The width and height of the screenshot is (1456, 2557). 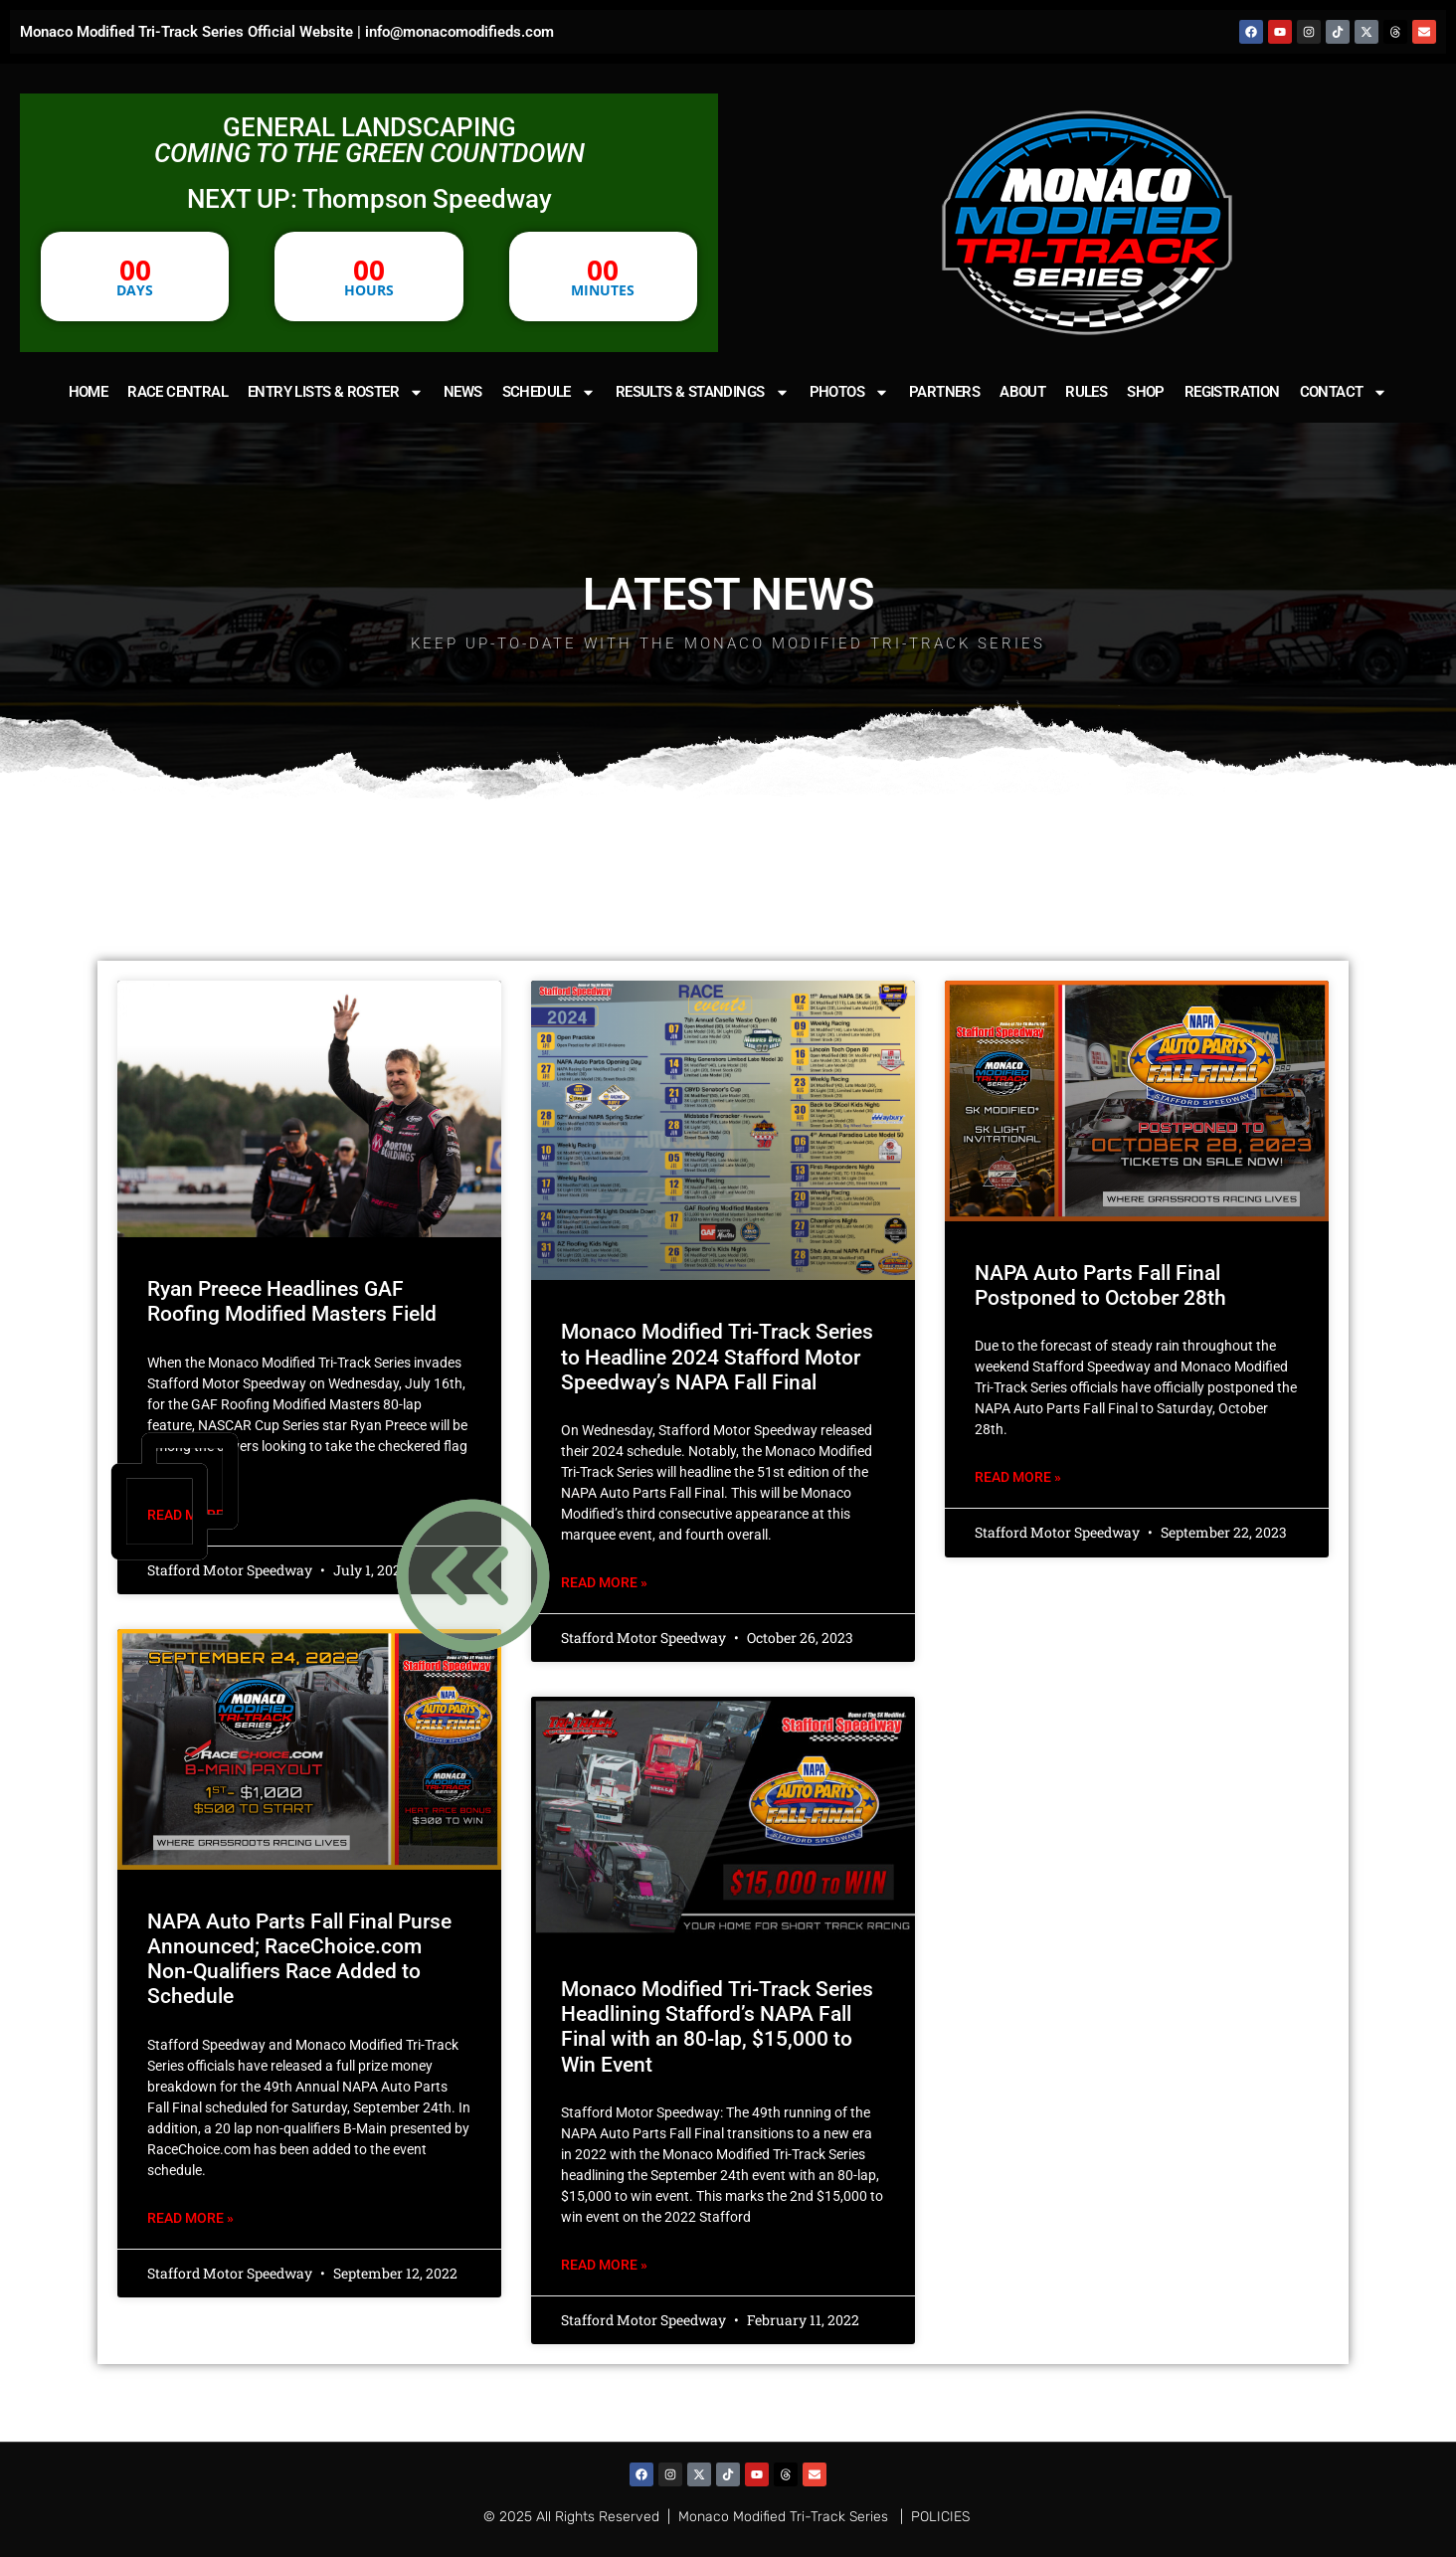 I want to click on go back to the beginning, so click(x=472, y=1575).